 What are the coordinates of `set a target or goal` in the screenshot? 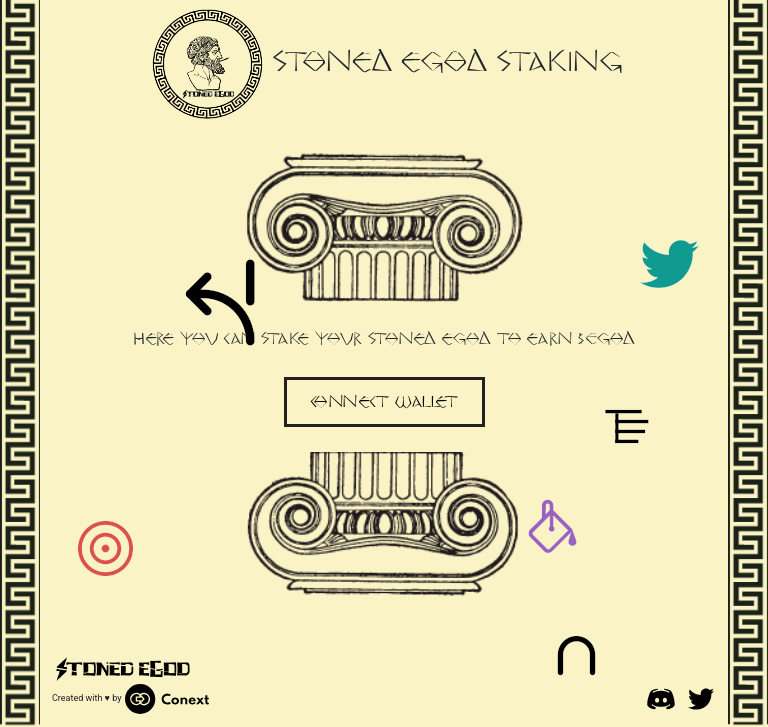 It's located at (105, 548).